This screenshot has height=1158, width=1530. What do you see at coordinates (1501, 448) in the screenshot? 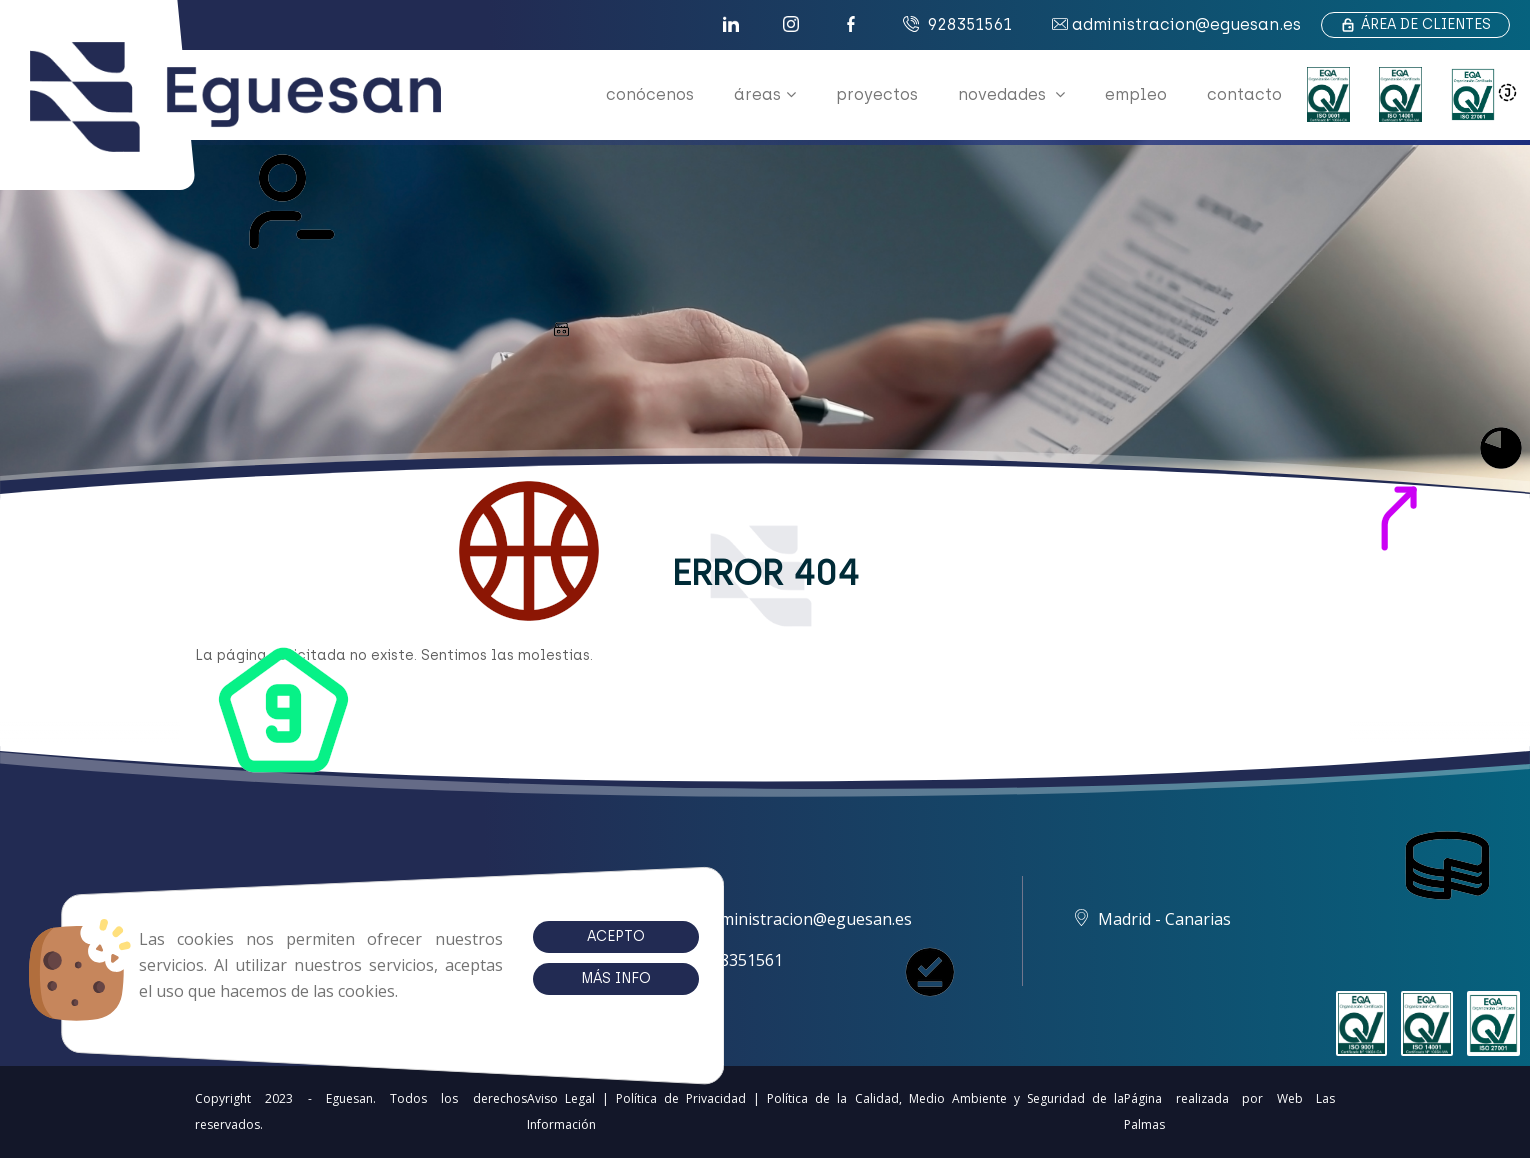
I see `indicates 80% progress or completion` at bounding box center [1501, 448].